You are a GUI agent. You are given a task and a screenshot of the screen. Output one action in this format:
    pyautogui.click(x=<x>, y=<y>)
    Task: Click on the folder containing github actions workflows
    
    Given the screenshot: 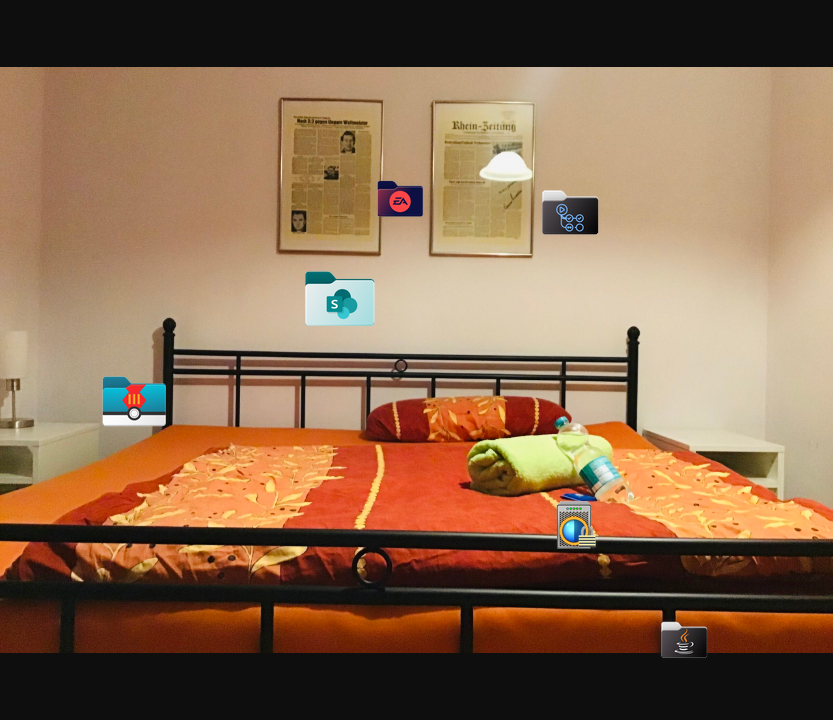 What is the action you would take?
    pyautogui.click(x=570, y=214)
    